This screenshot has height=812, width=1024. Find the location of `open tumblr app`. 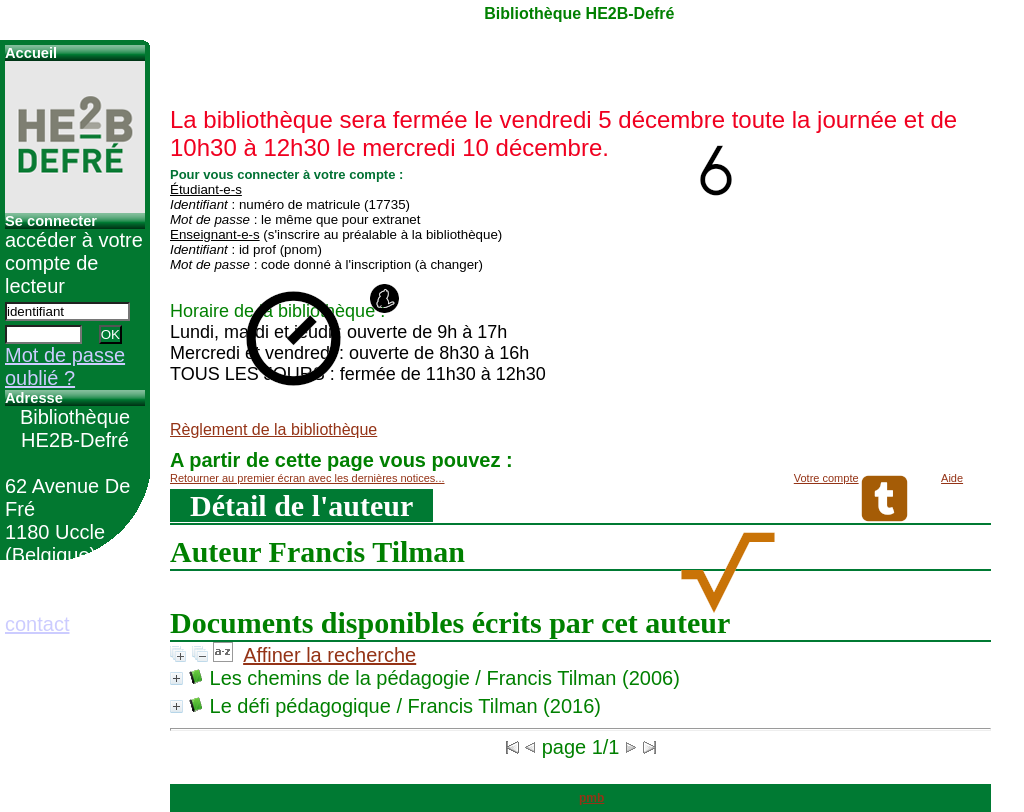

open tumblr app is located at coordinates (884, 498).